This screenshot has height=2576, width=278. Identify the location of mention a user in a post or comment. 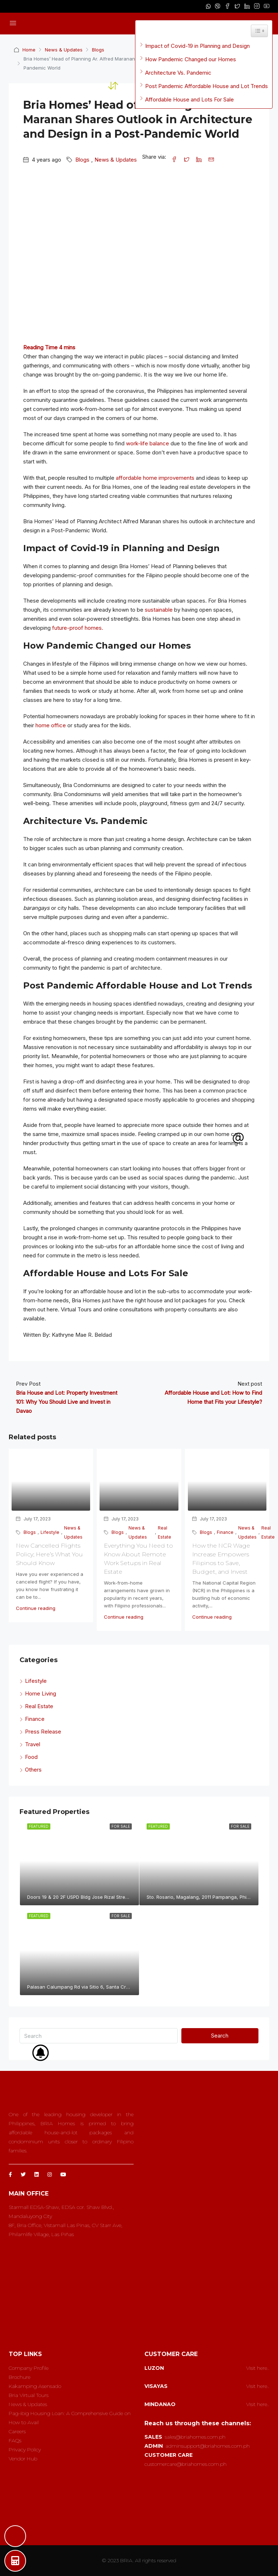
(238, 1138).